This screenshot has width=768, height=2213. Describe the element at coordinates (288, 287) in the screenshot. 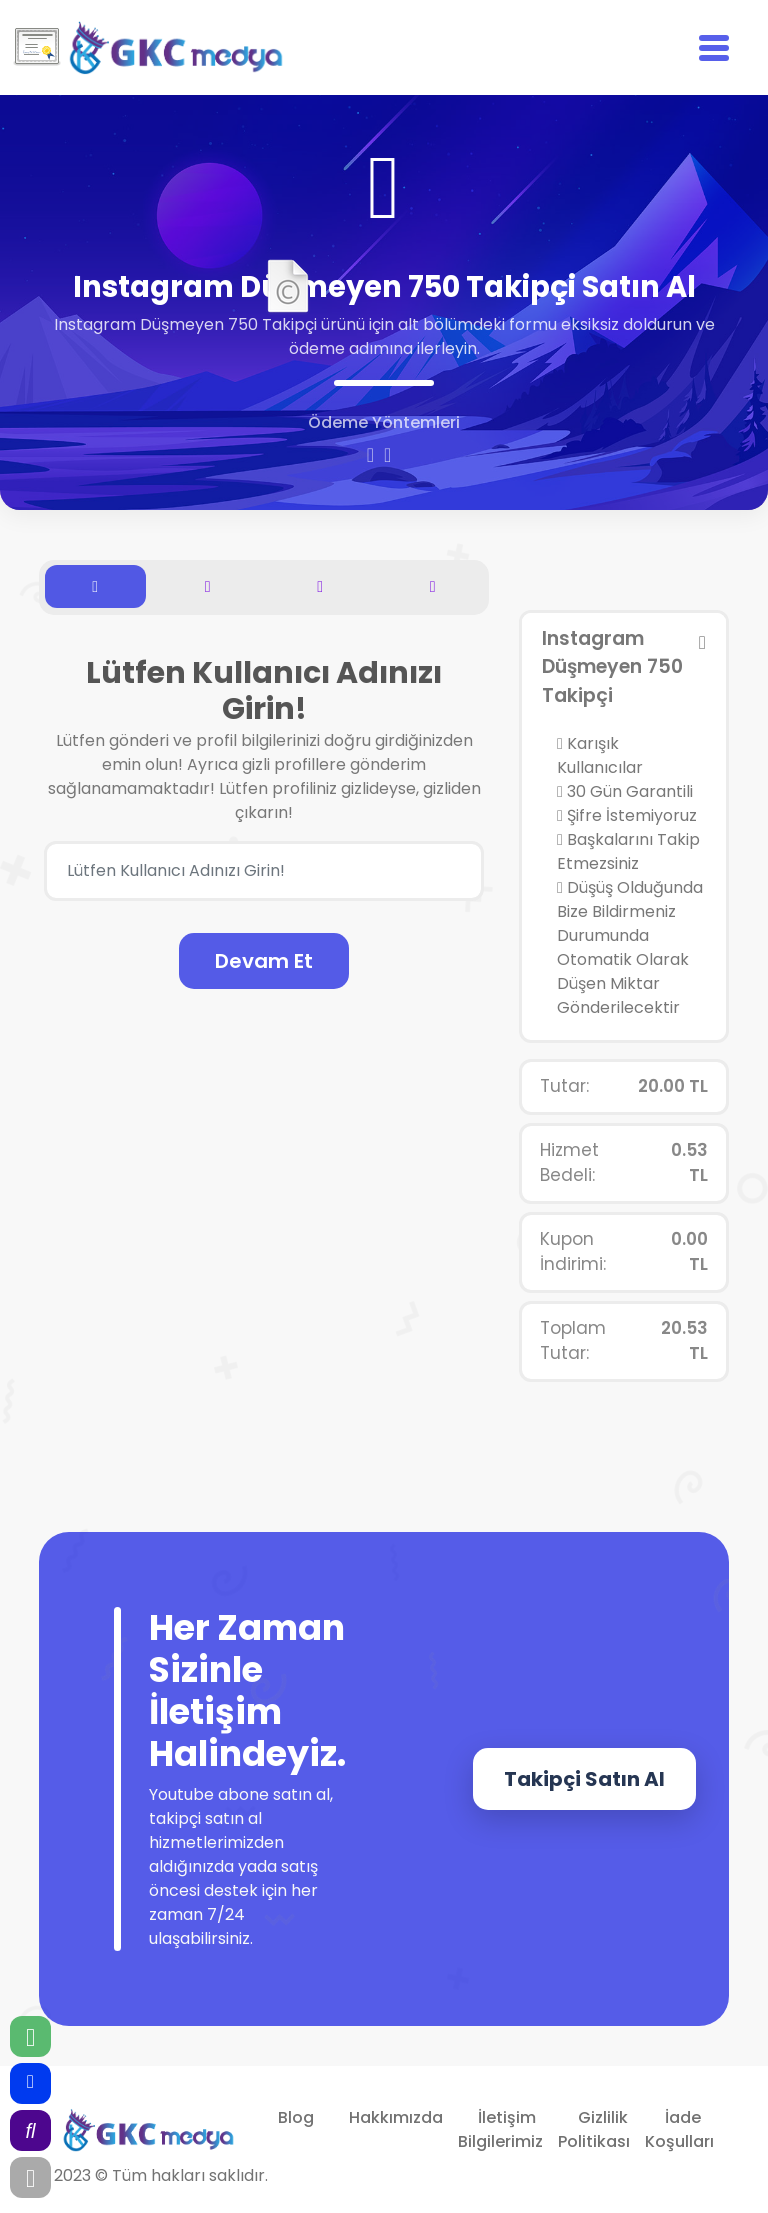

I see `indicates a file currently being copied` at that location.